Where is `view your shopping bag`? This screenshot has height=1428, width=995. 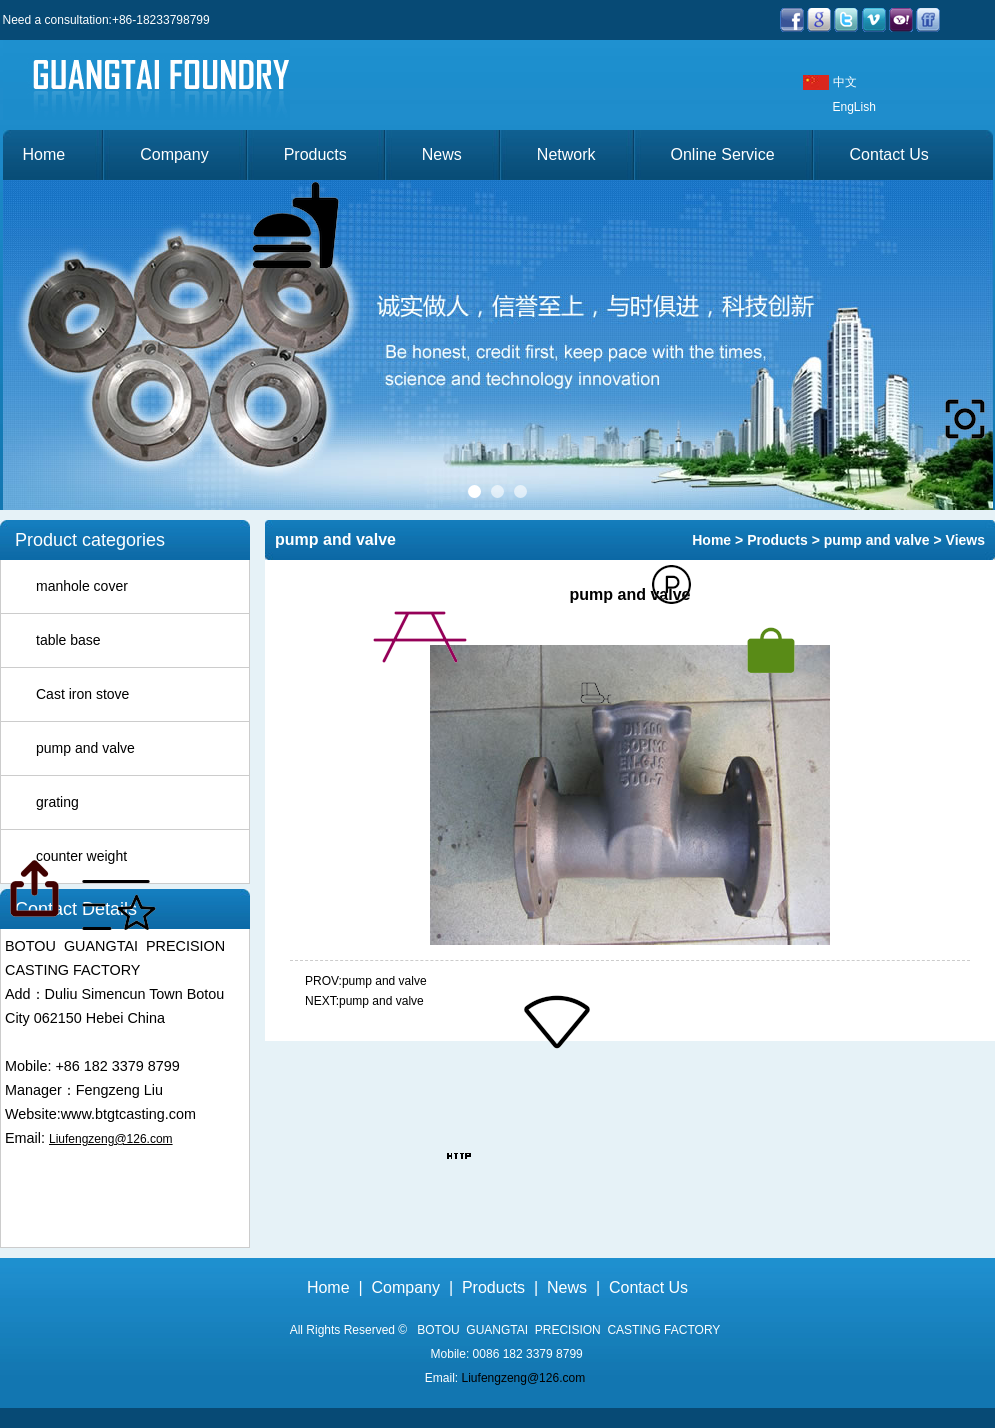 view your shopping bag is located at coordinates (771, 653).